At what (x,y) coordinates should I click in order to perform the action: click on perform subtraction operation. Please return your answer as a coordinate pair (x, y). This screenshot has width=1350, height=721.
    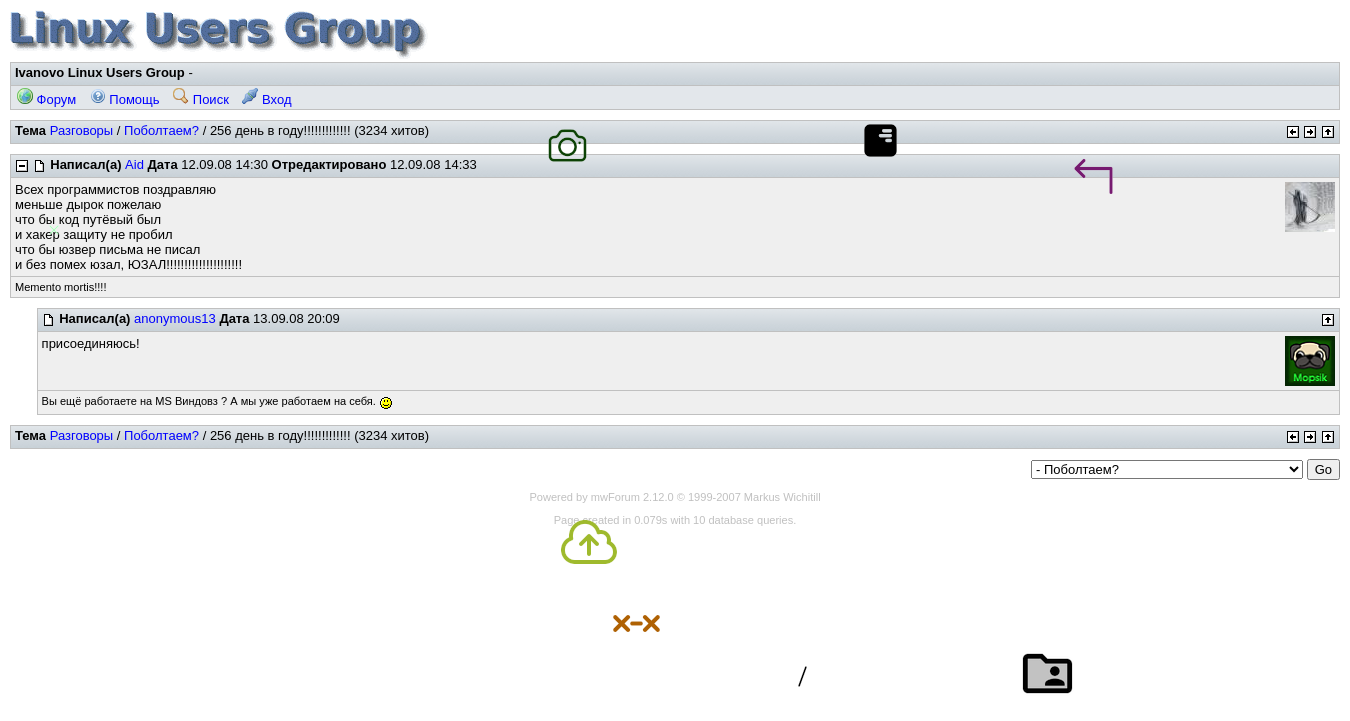
    Looking at the image, I should click on (636, 623).